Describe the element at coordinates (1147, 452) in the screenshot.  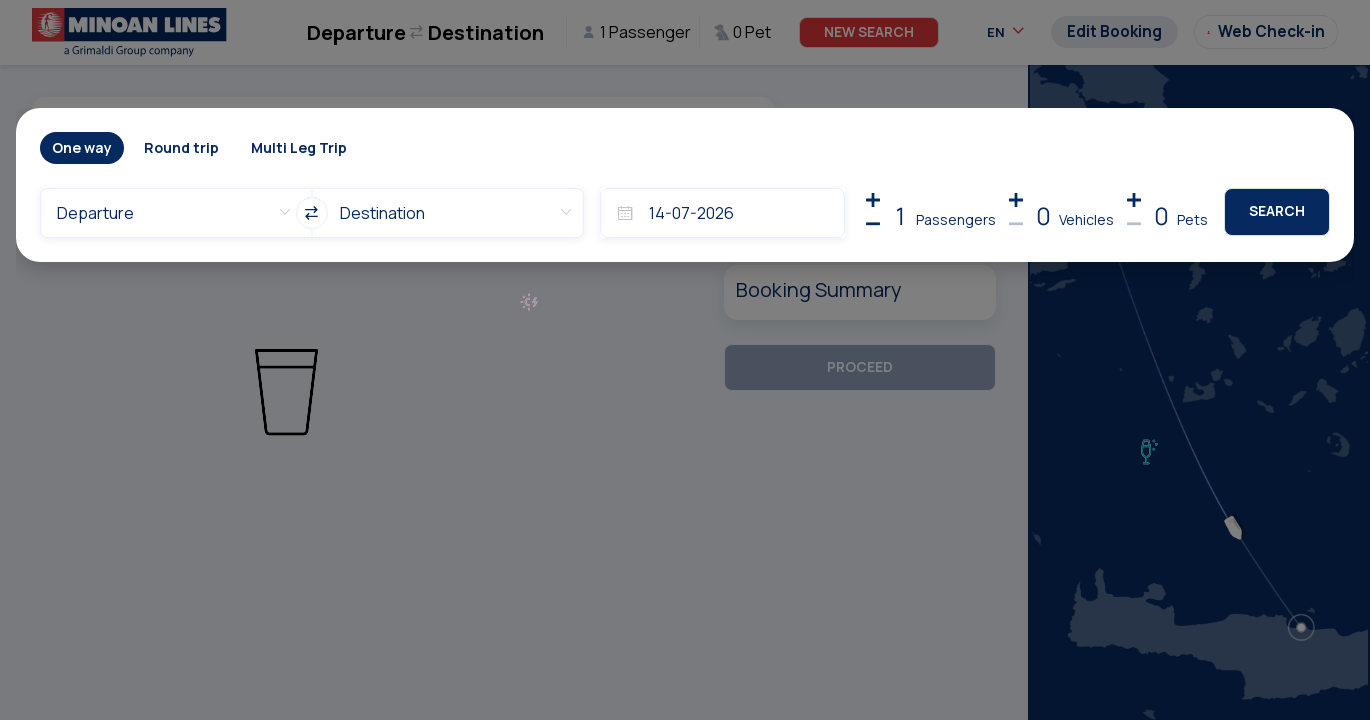
I see `celebrate an achievement or milestone` at that location.